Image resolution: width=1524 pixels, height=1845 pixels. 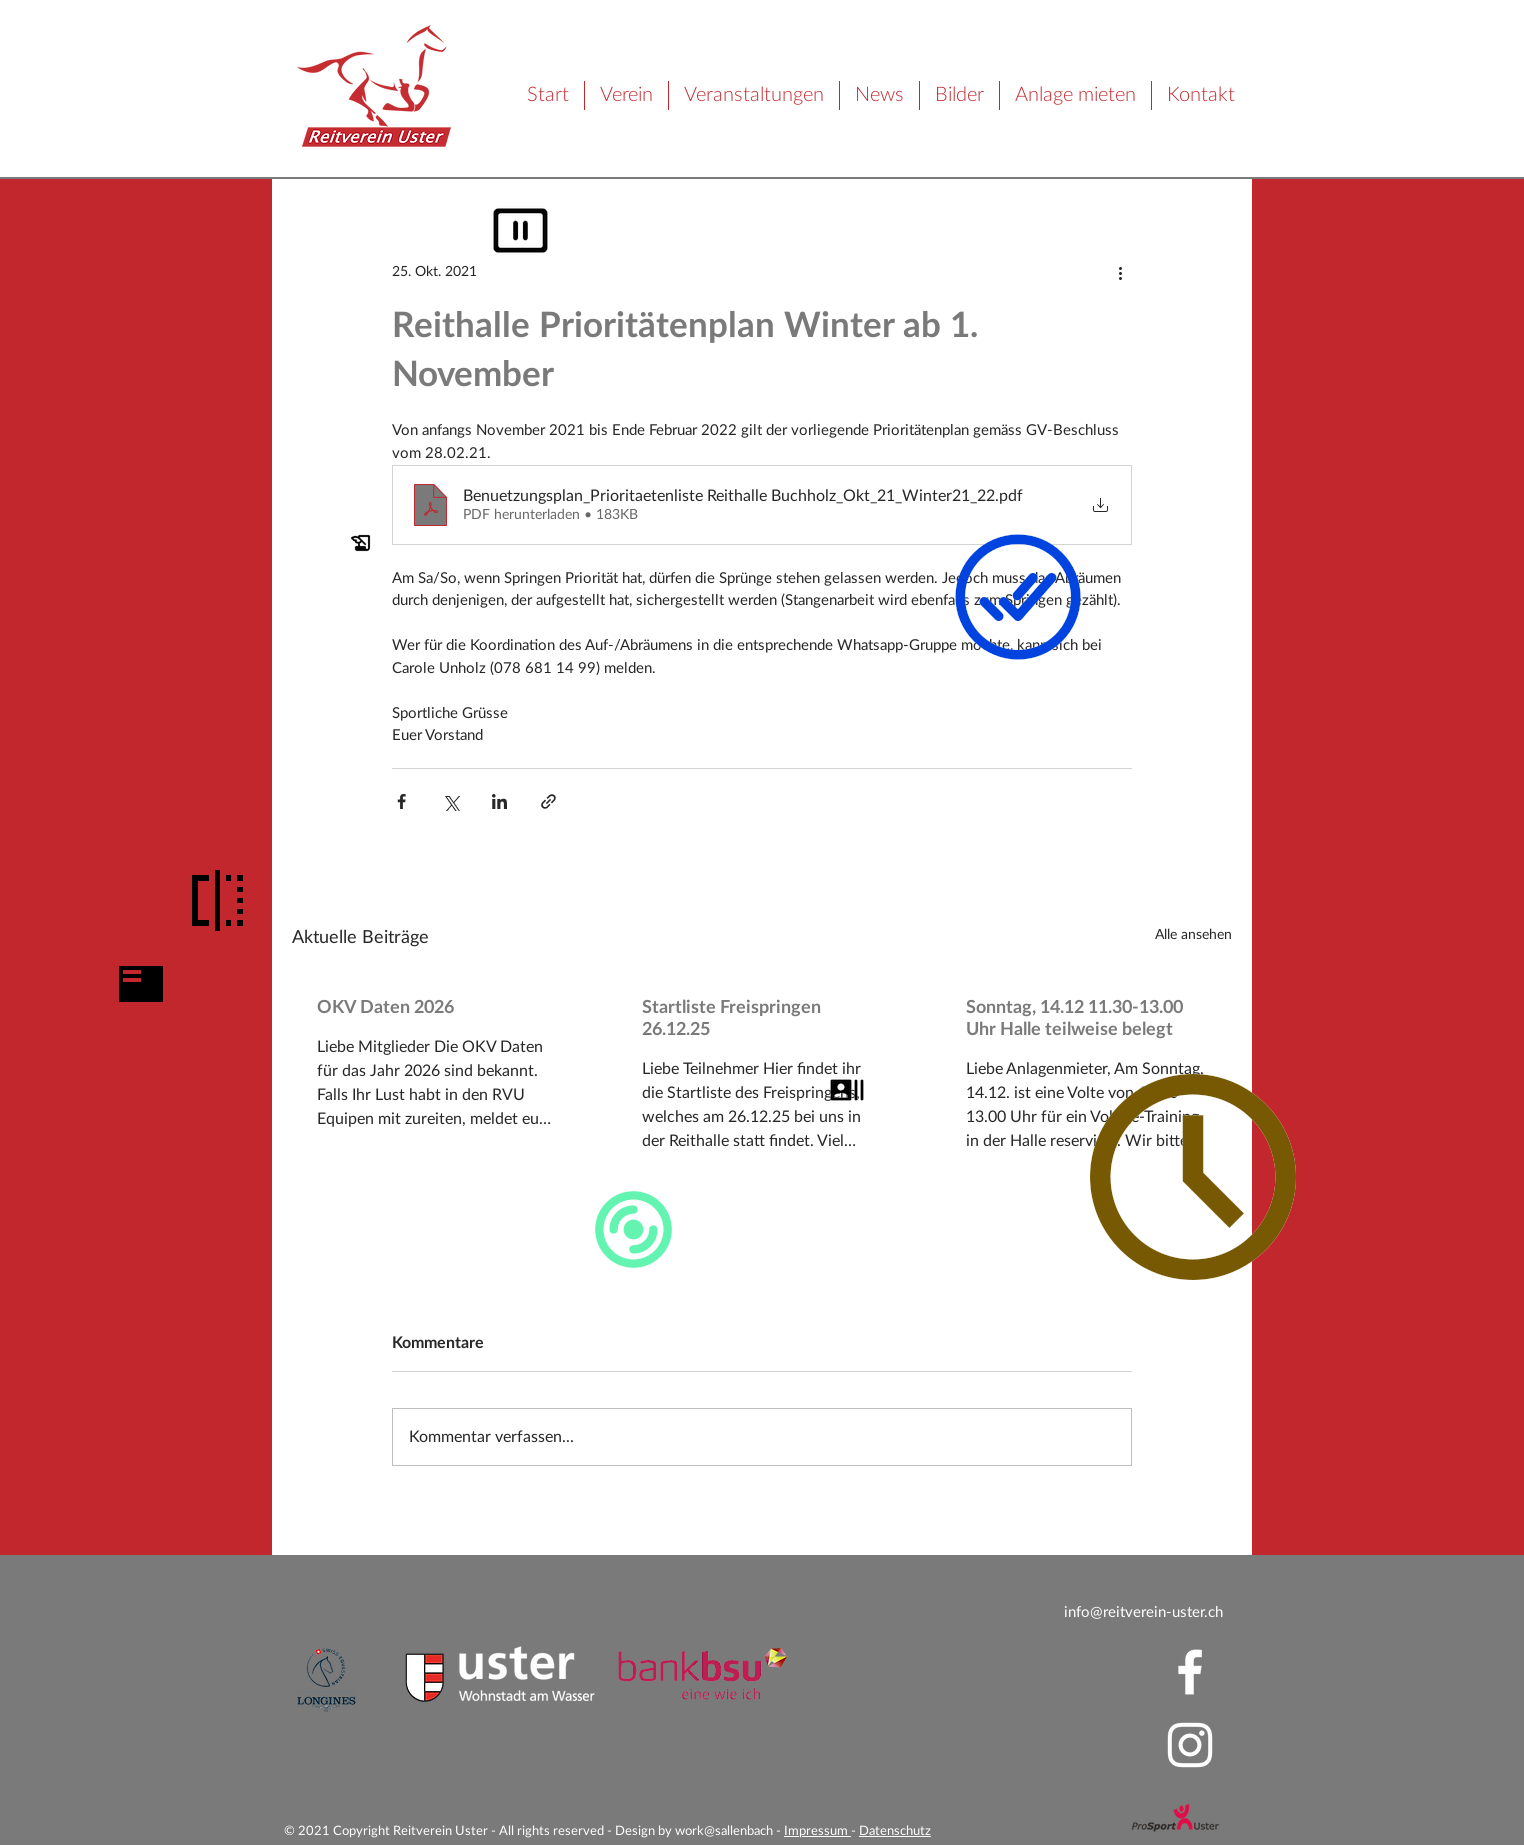 I want to click on play or browse music library, so click(x=633, y=1229).